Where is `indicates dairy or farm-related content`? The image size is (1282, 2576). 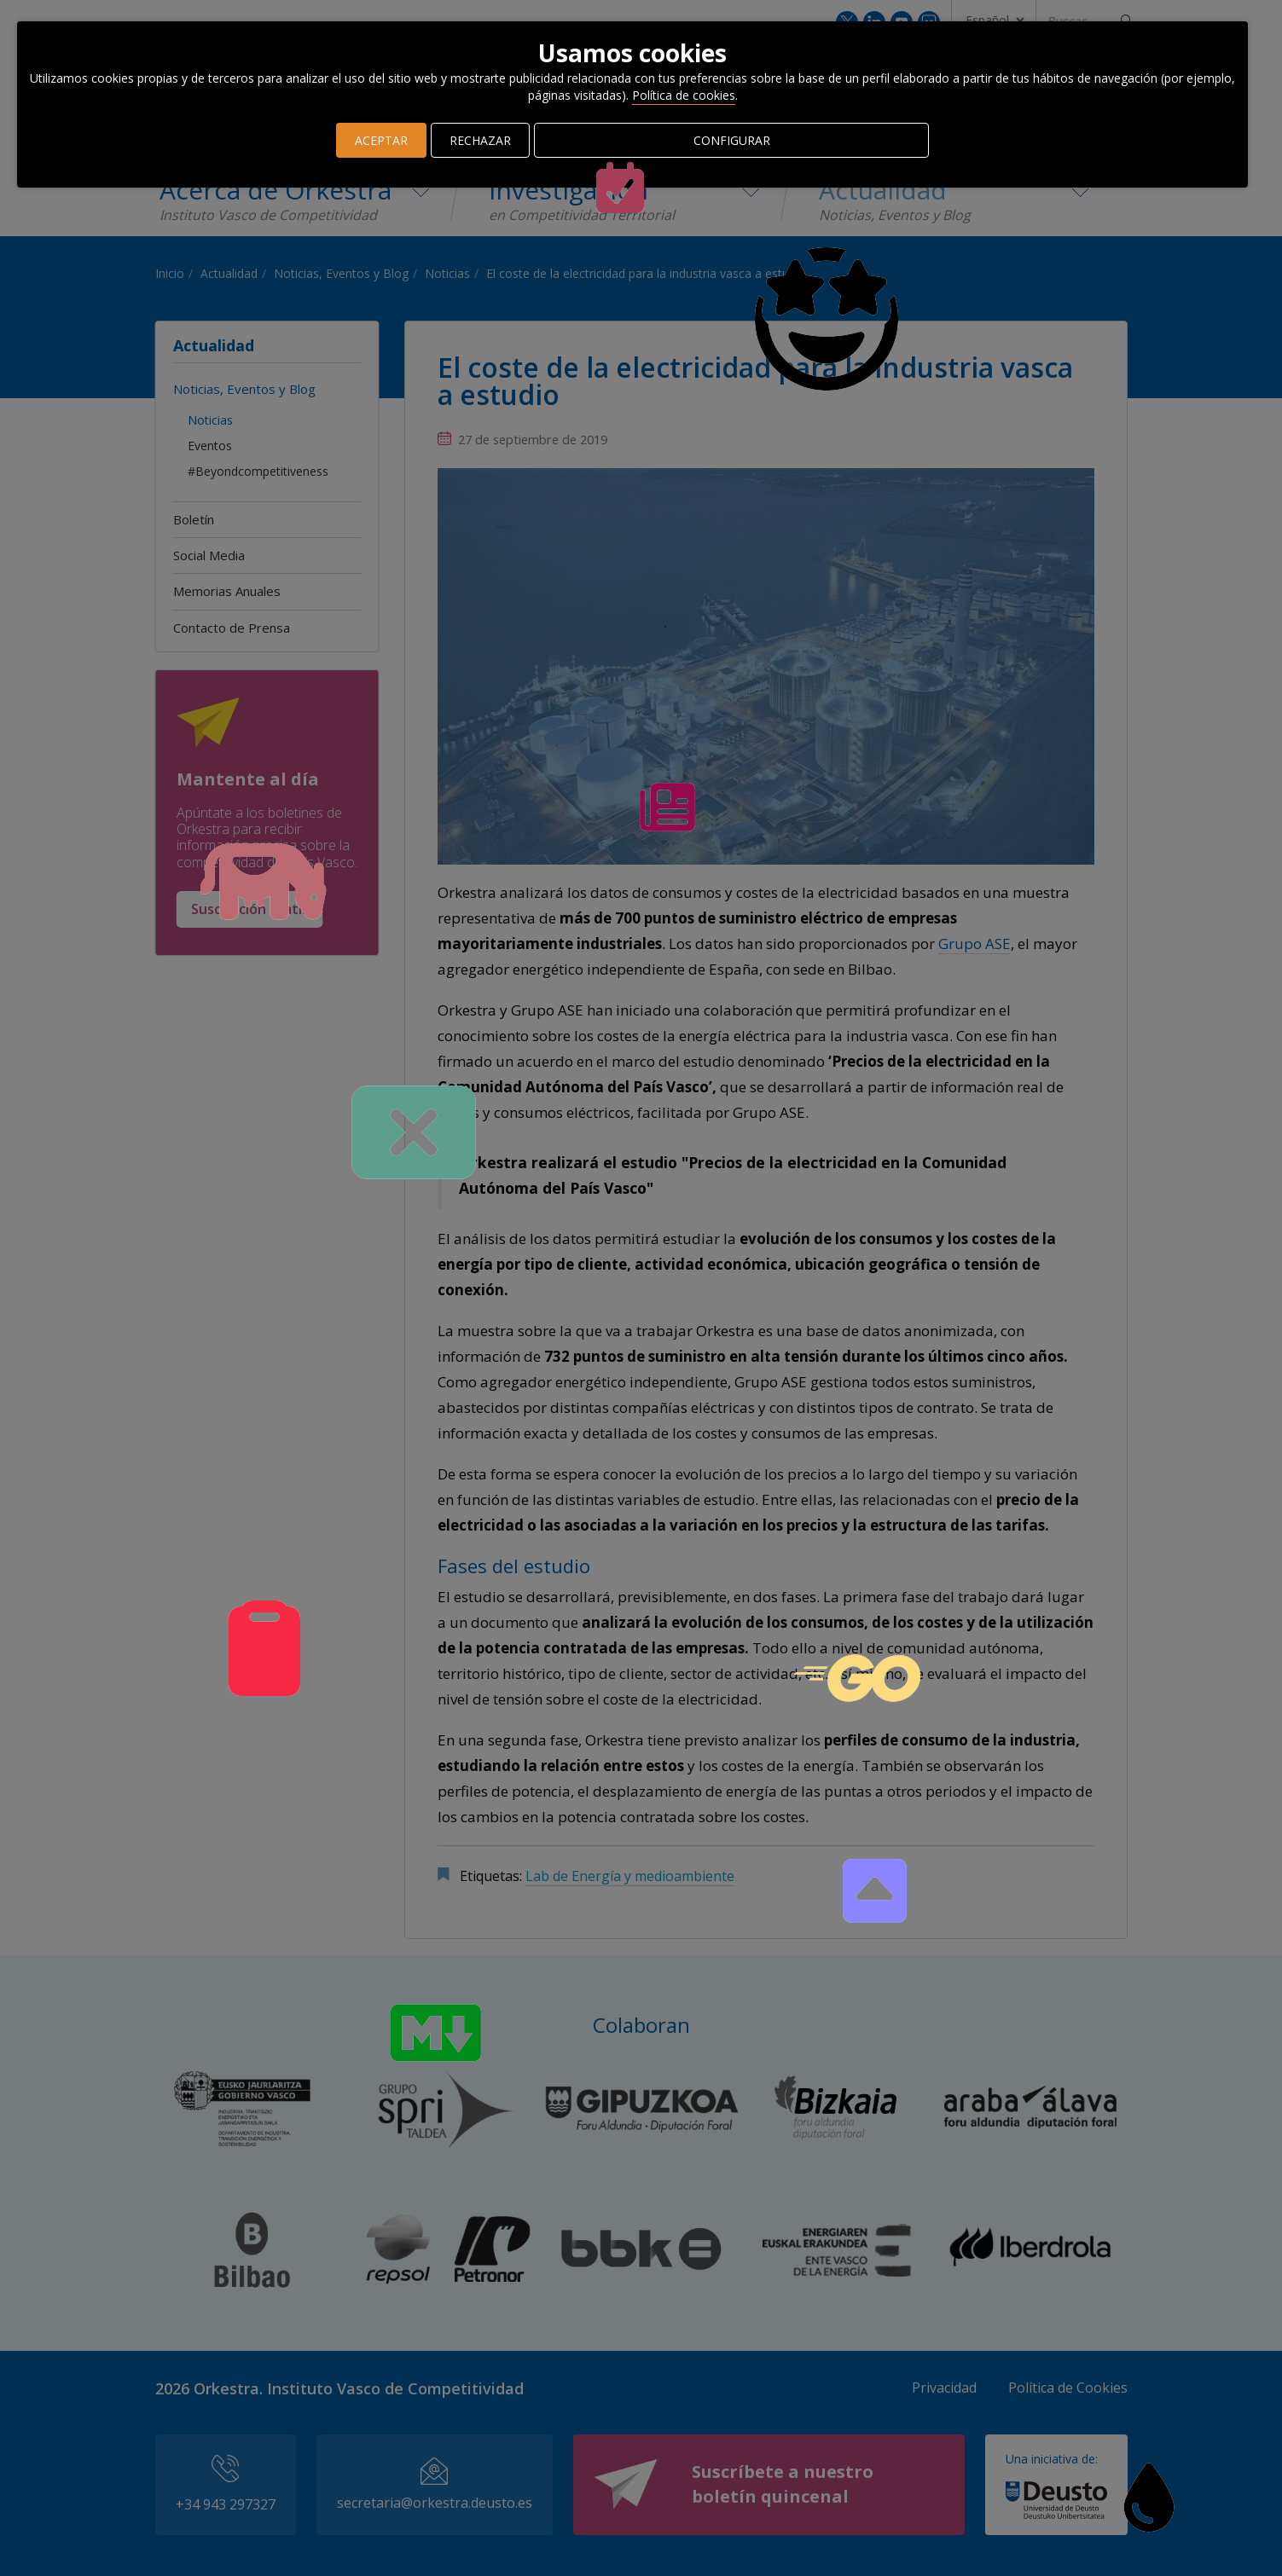
indicates dairy or farm-related content is located at coordinates (264, 882).